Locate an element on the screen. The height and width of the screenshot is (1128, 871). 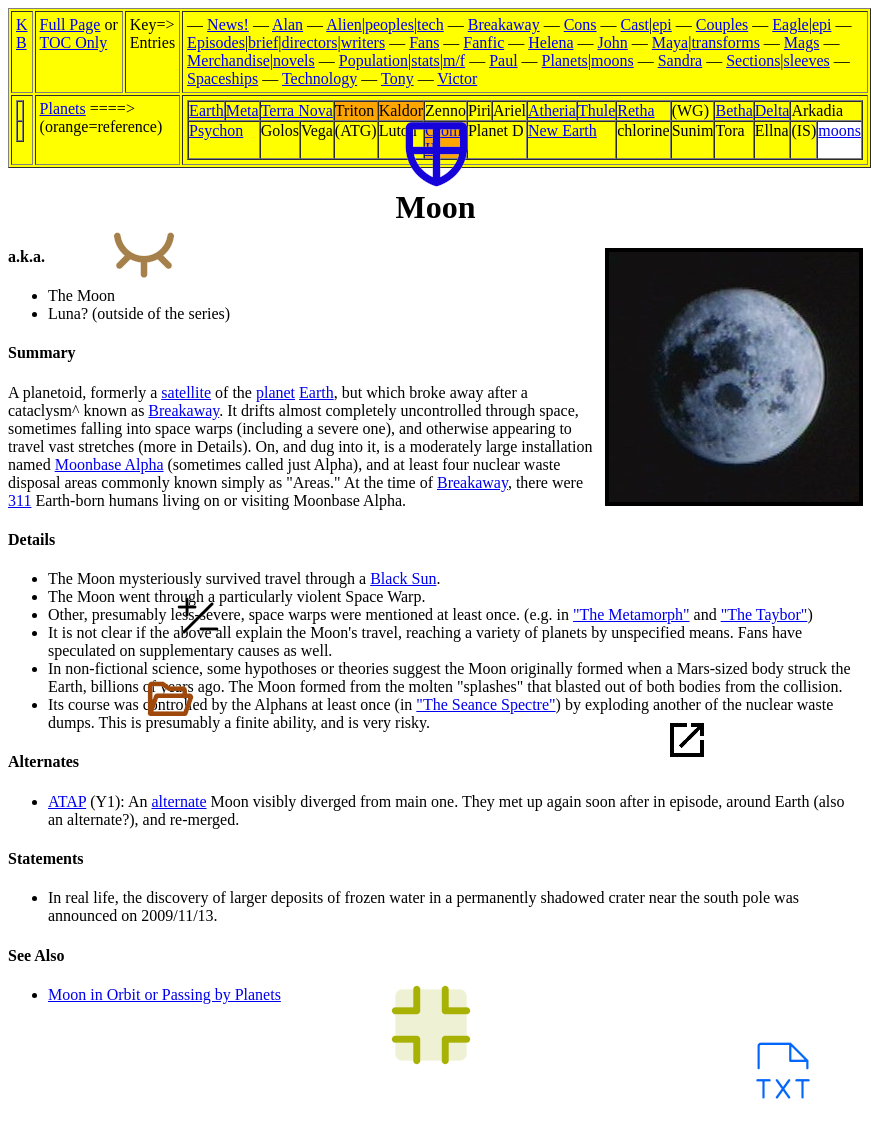
open a folder to view its contents is located at coordinates (169, 698).